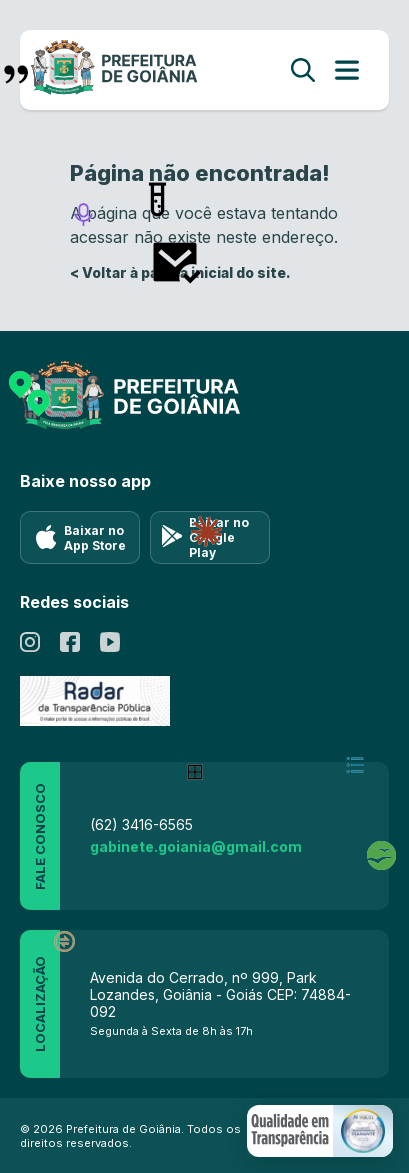 The height and width of the screenshot is (1173, 409). What do you see at coordinates (29, 393) in the screenshot?
I see `view distance between two locations` at bounding box center [29, 393].